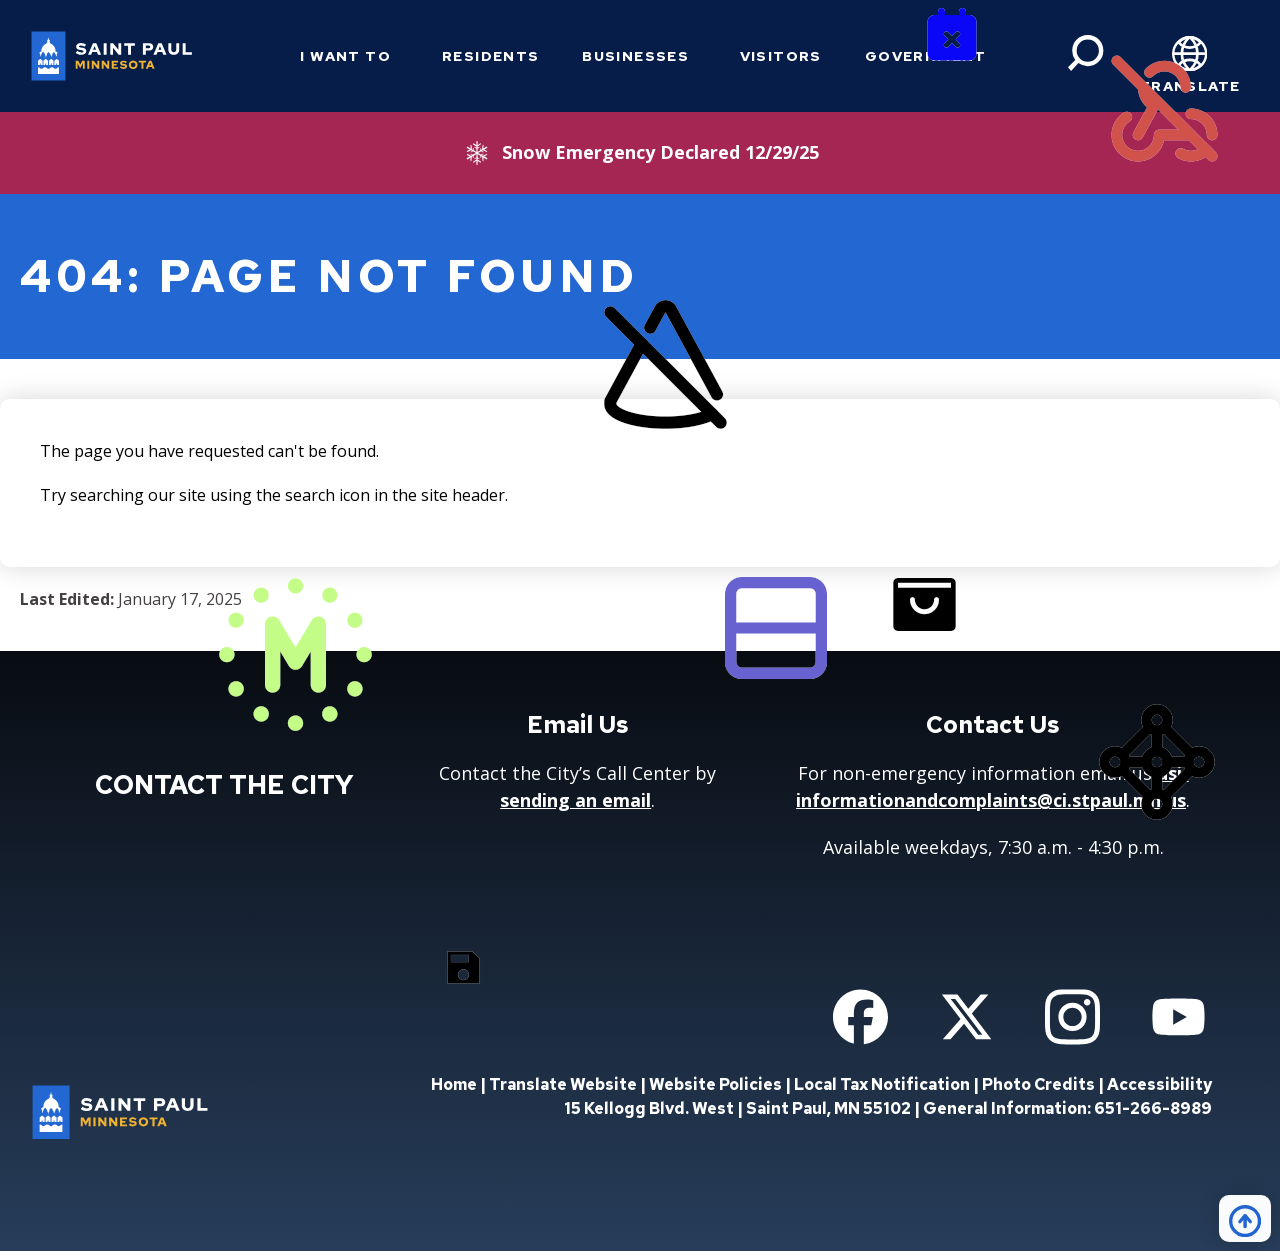 Image resolution: width=1280 pixels, height=1251 pixels. Describe the element at coordinates (463, 967) in the screenshot. I see `save current file or document` at that location.